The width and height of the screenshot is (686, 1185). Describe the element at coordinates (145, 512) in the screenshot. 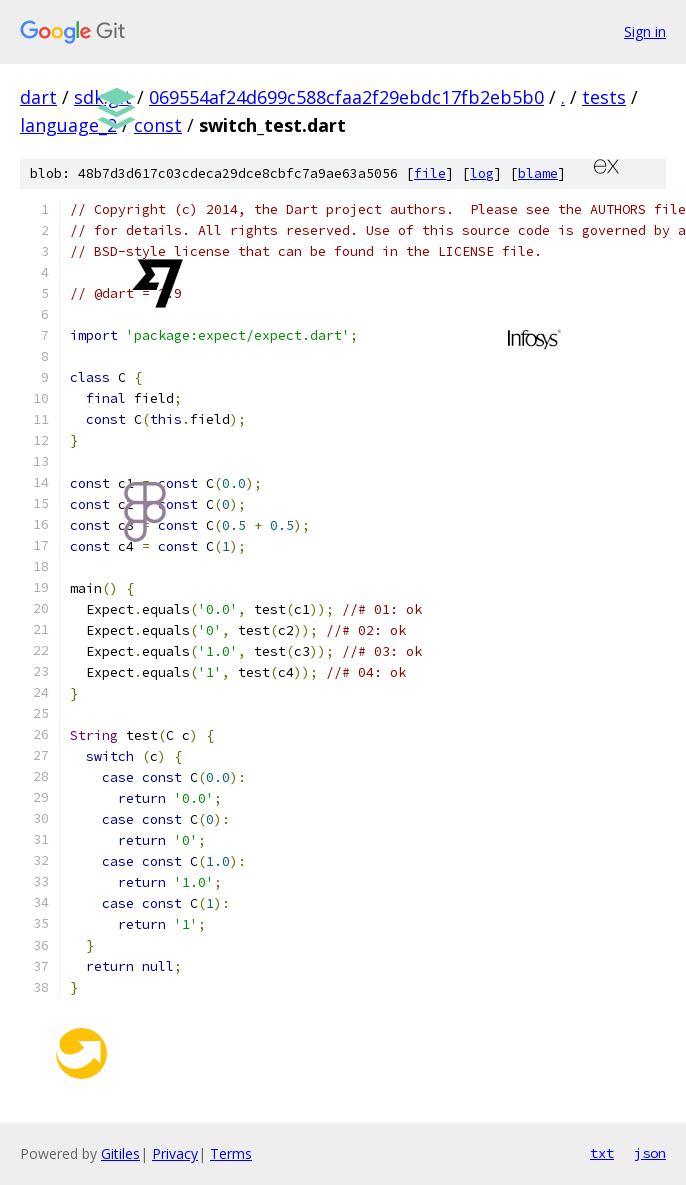

I see `open Figma design file` at that location.